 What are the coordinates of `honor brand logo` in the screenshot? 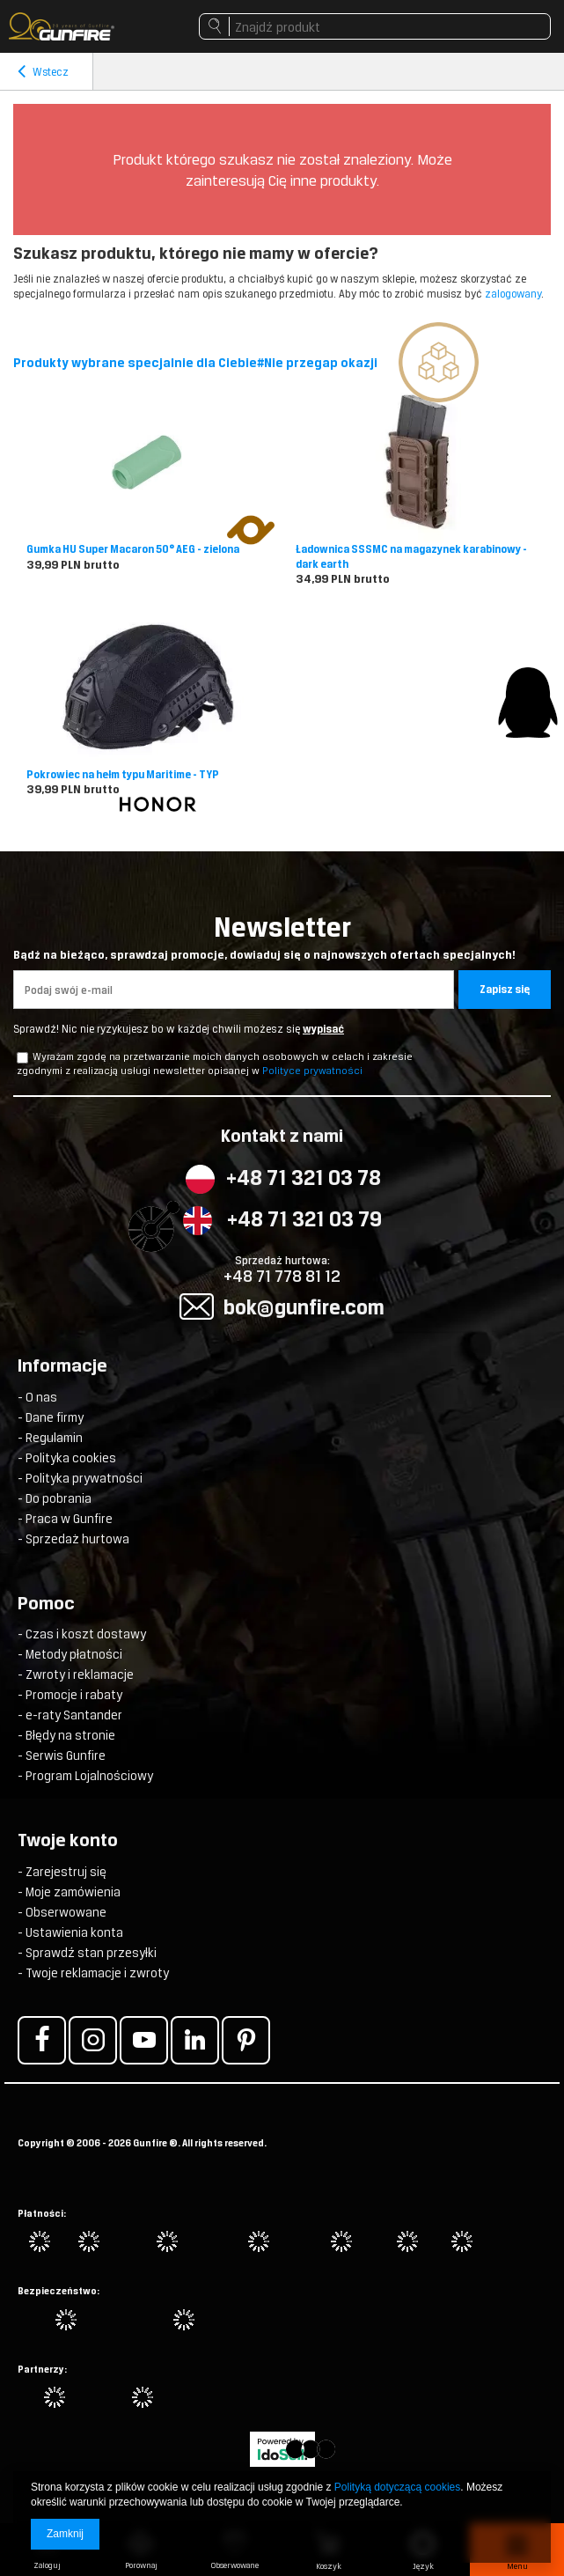 It's located at (157, 804).